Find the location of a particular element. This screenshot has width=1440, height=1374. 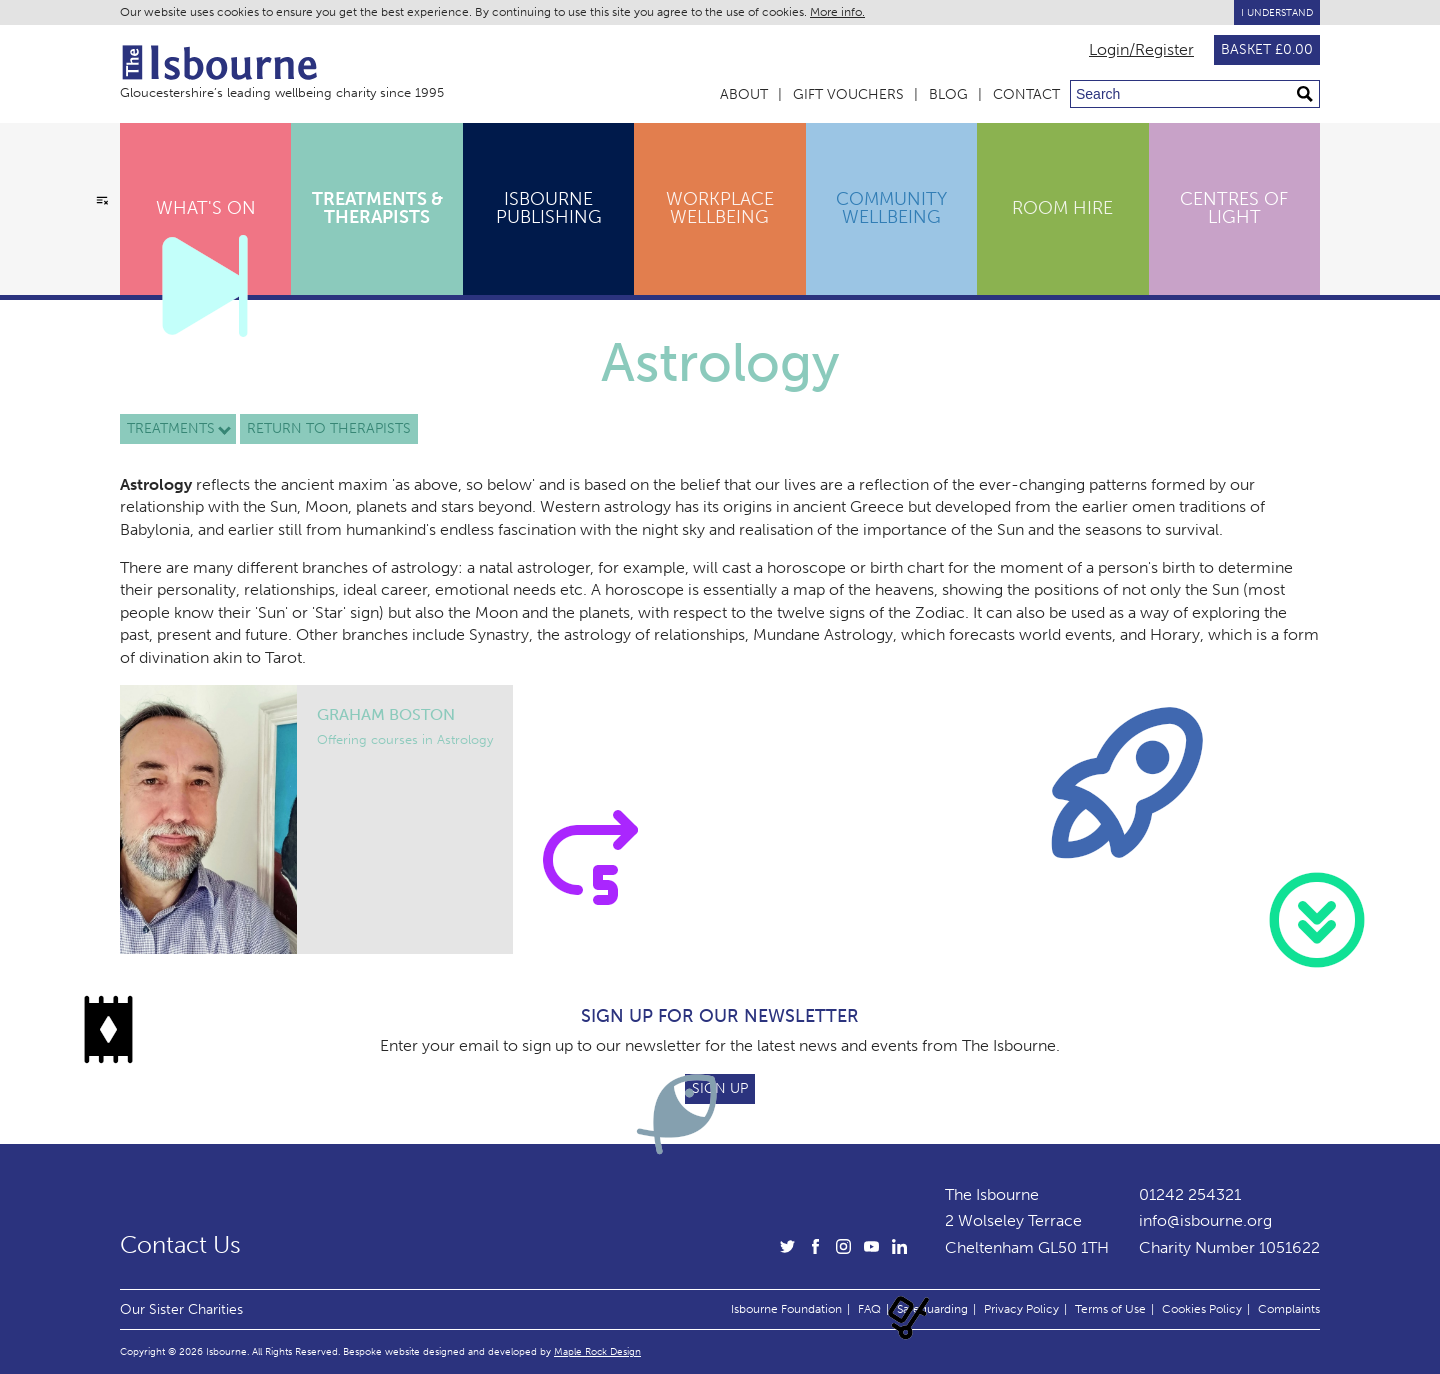

view or manage rug products in a home decor app is located at coordinates (108, 1029).